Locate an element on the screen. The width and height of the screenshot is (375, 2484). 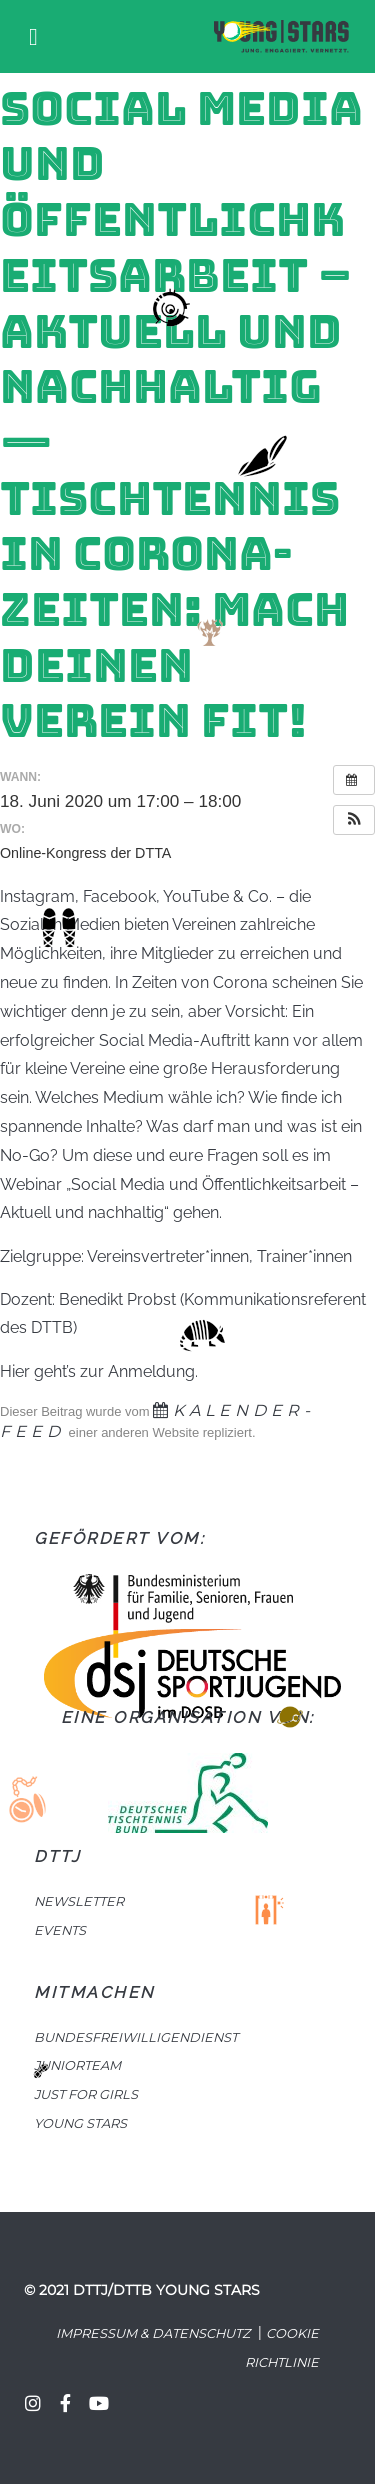
access microscope or magnification tools is located at coordinates (171, 307).